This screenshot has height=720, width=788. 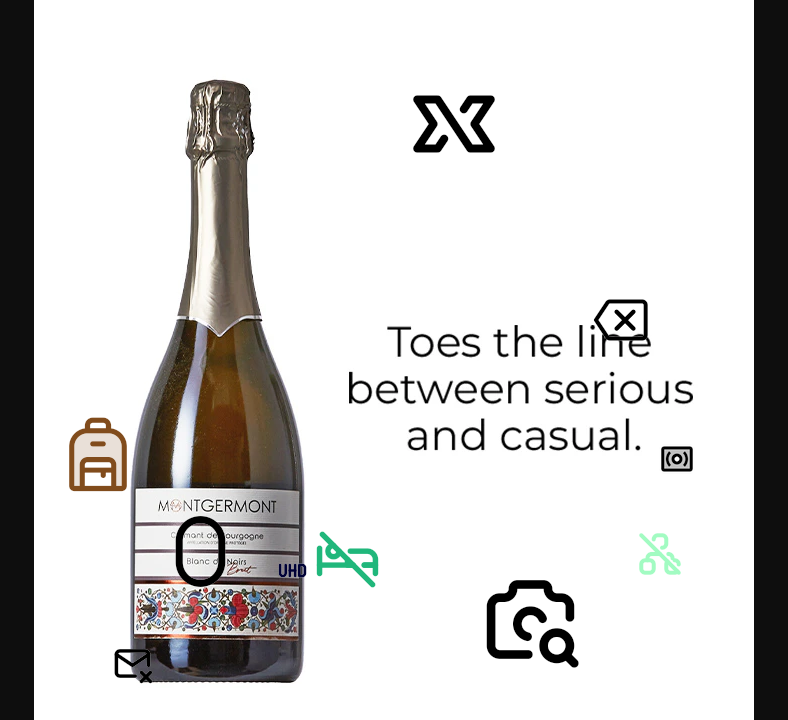 I want to click on xdeep brand logo, so click(x=454, y=124).